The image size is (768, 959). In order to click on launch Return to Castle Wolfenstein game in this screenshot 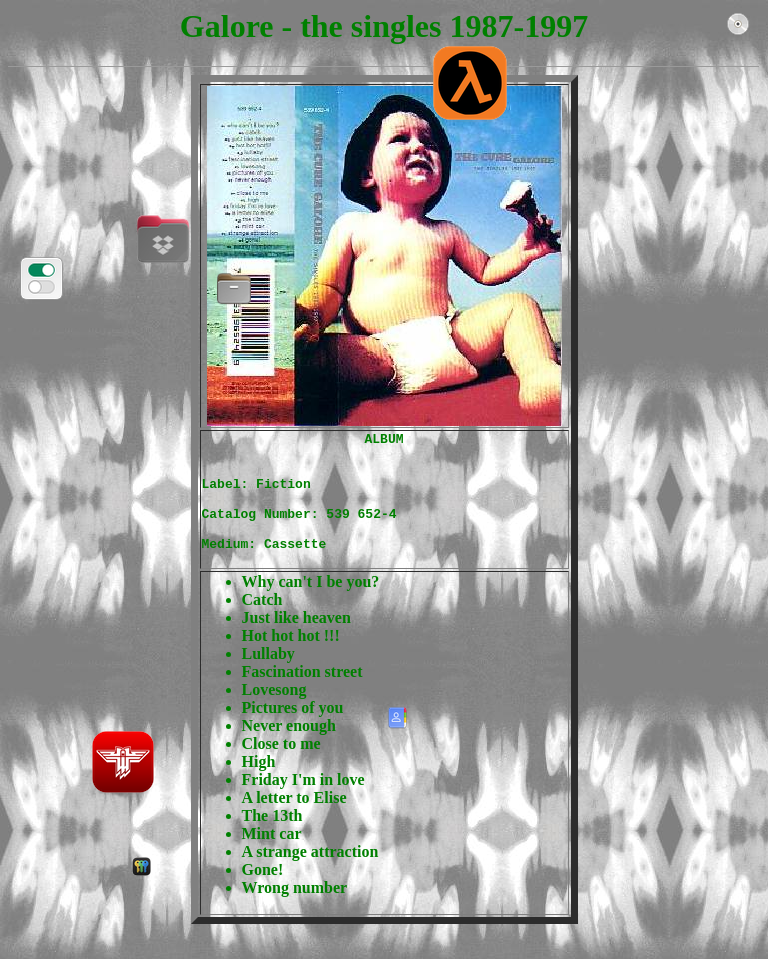, I will do `click(123, 762)`.